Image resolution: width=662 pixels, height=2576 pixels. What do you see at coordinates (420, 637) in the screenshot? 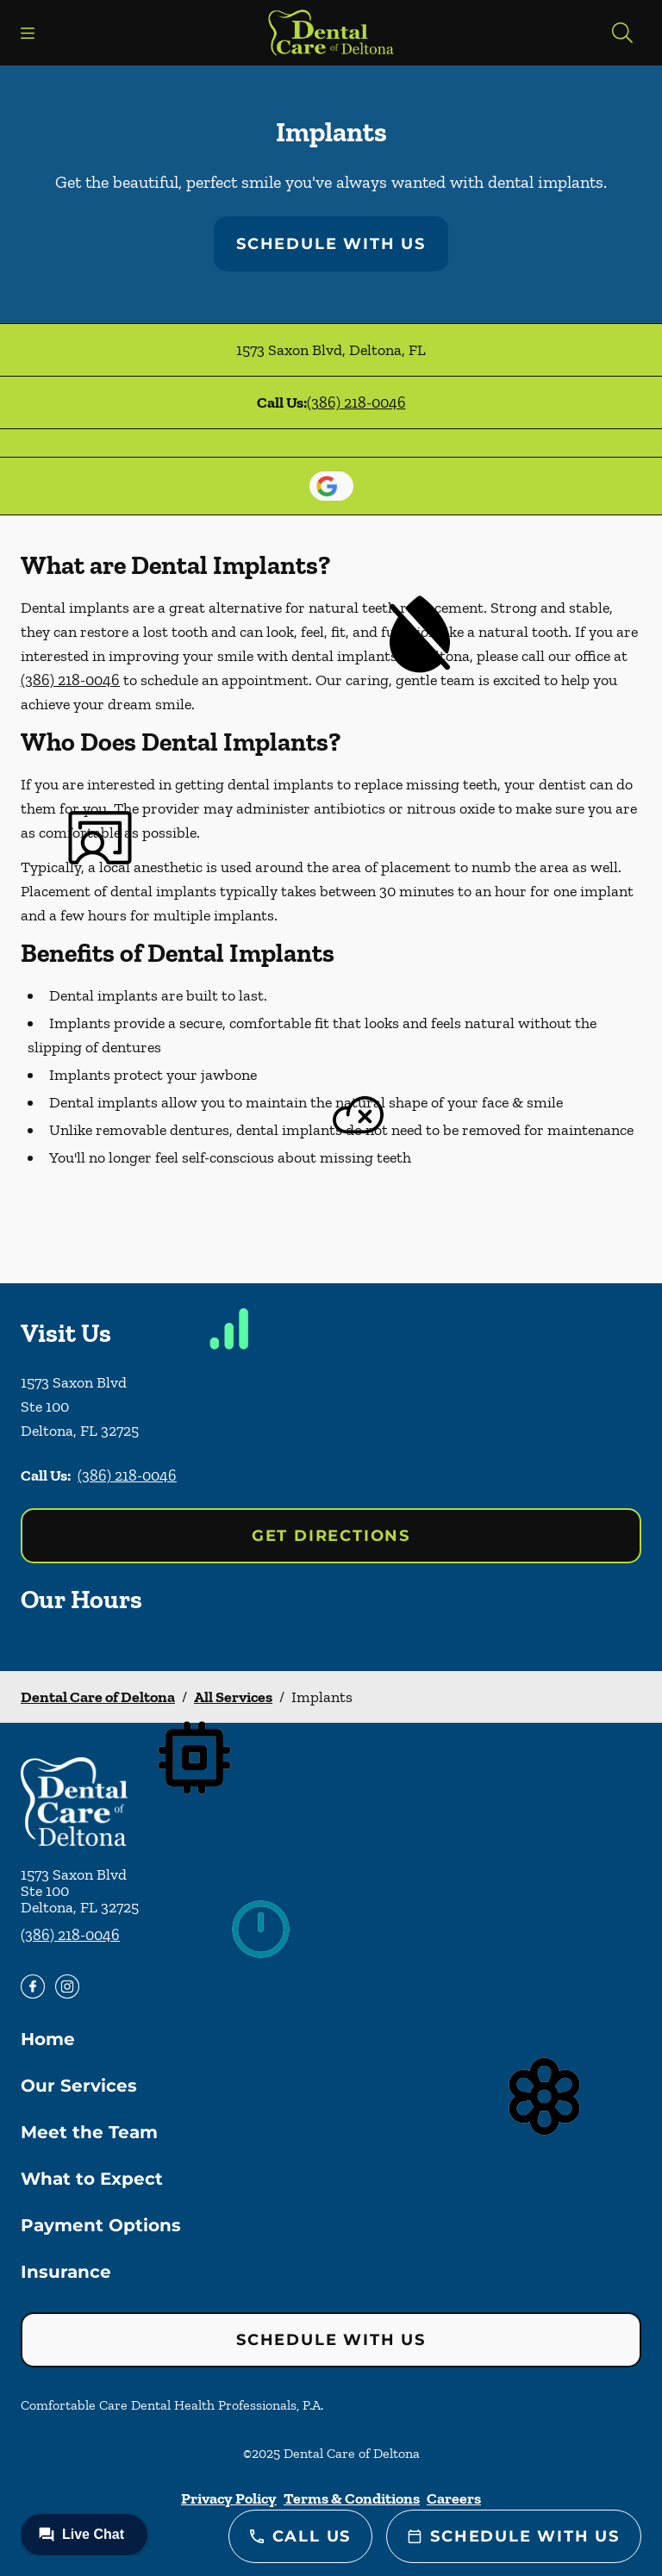
I see `disable water or liquid features` at bounding box center [420, 637].